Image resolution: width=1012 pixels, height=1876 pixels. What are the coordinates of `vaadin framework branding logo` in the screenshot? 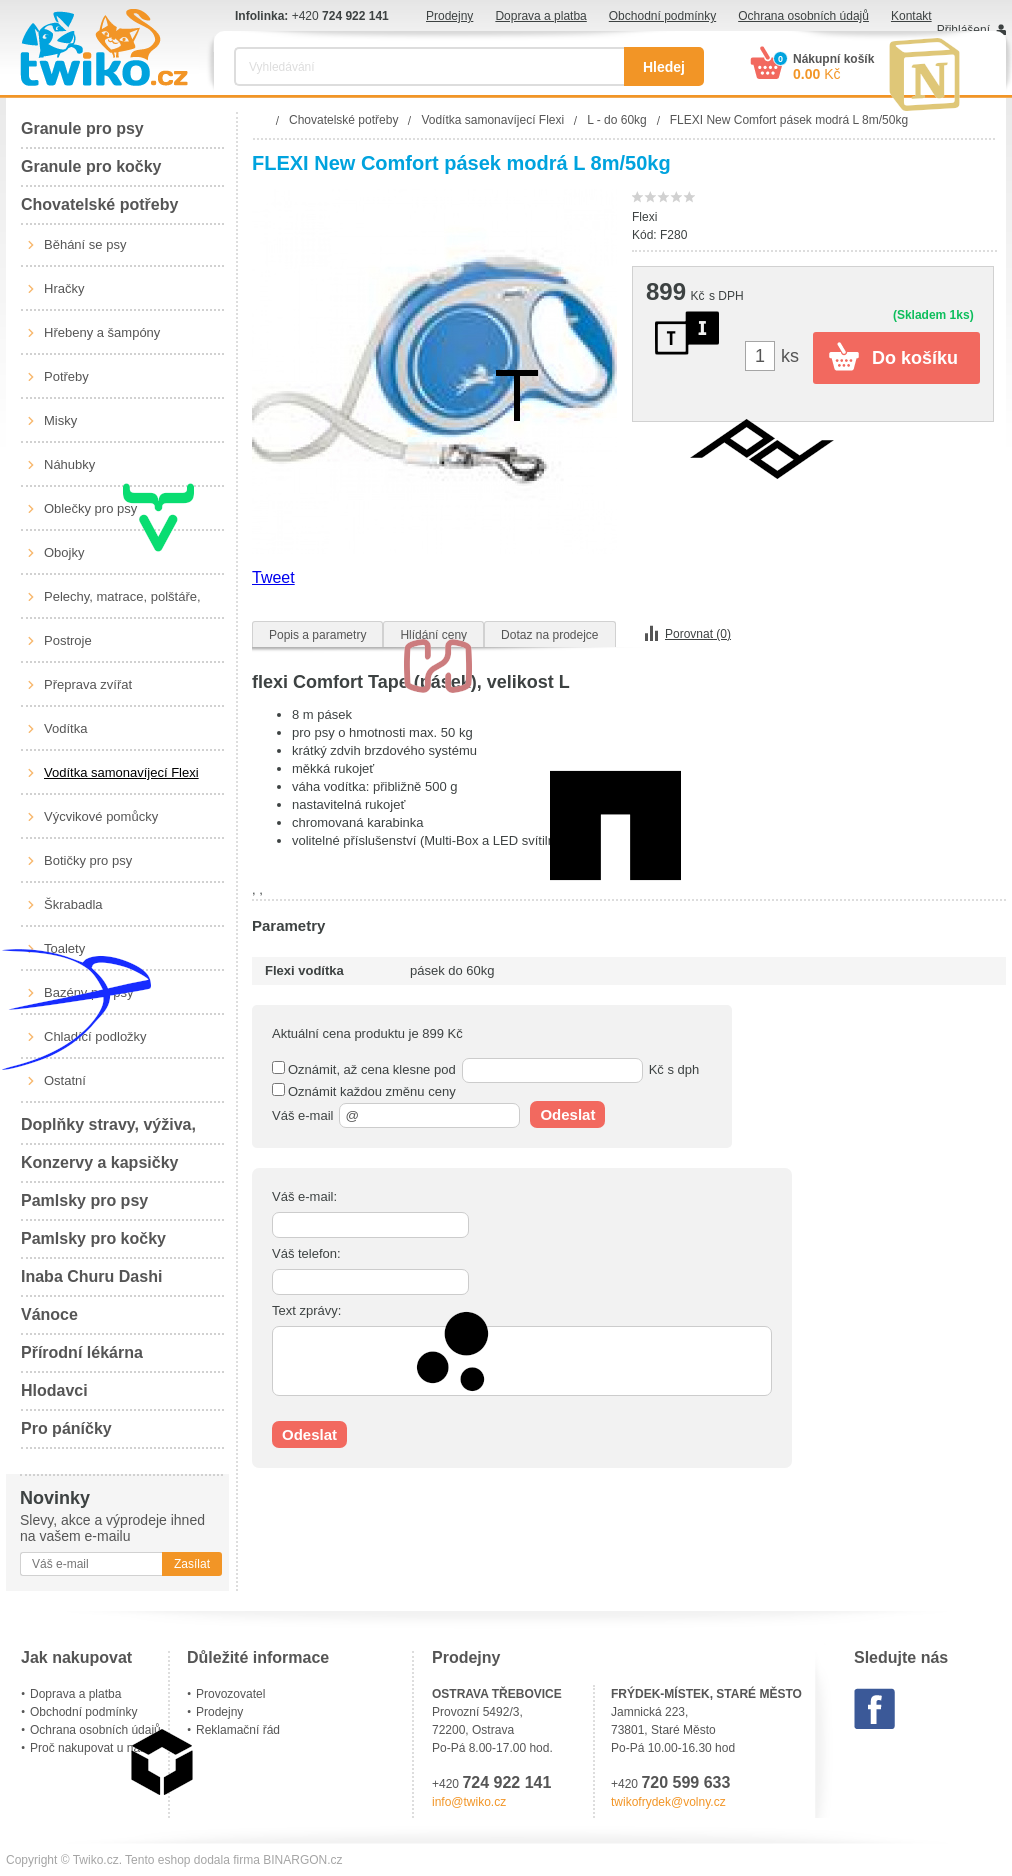 It's located at (158, 517).